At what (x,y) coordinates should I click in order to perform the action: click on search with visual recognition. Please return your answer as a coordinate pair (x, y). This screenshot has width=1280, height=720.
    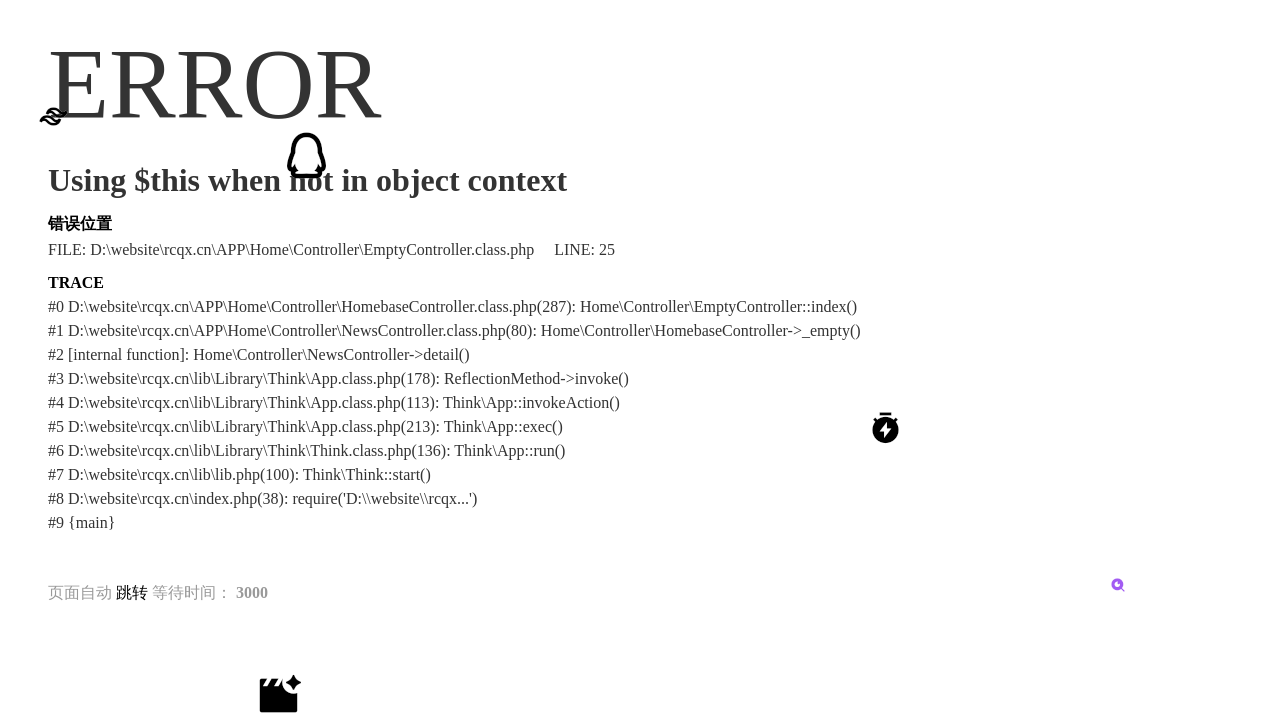
    Looking at the image, I should click on (1118, 585).